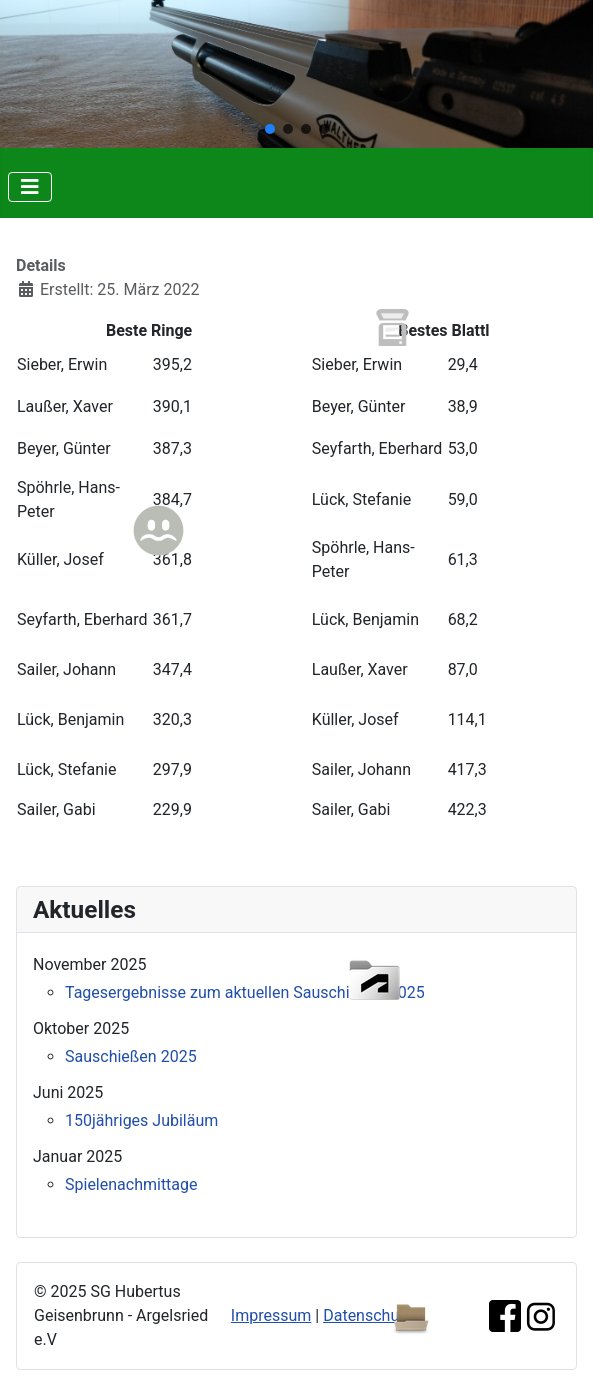  What do you see at coordinates (392, 327) in the screenshot?
I see `scan a document or image` at bounding box center [392, 327].